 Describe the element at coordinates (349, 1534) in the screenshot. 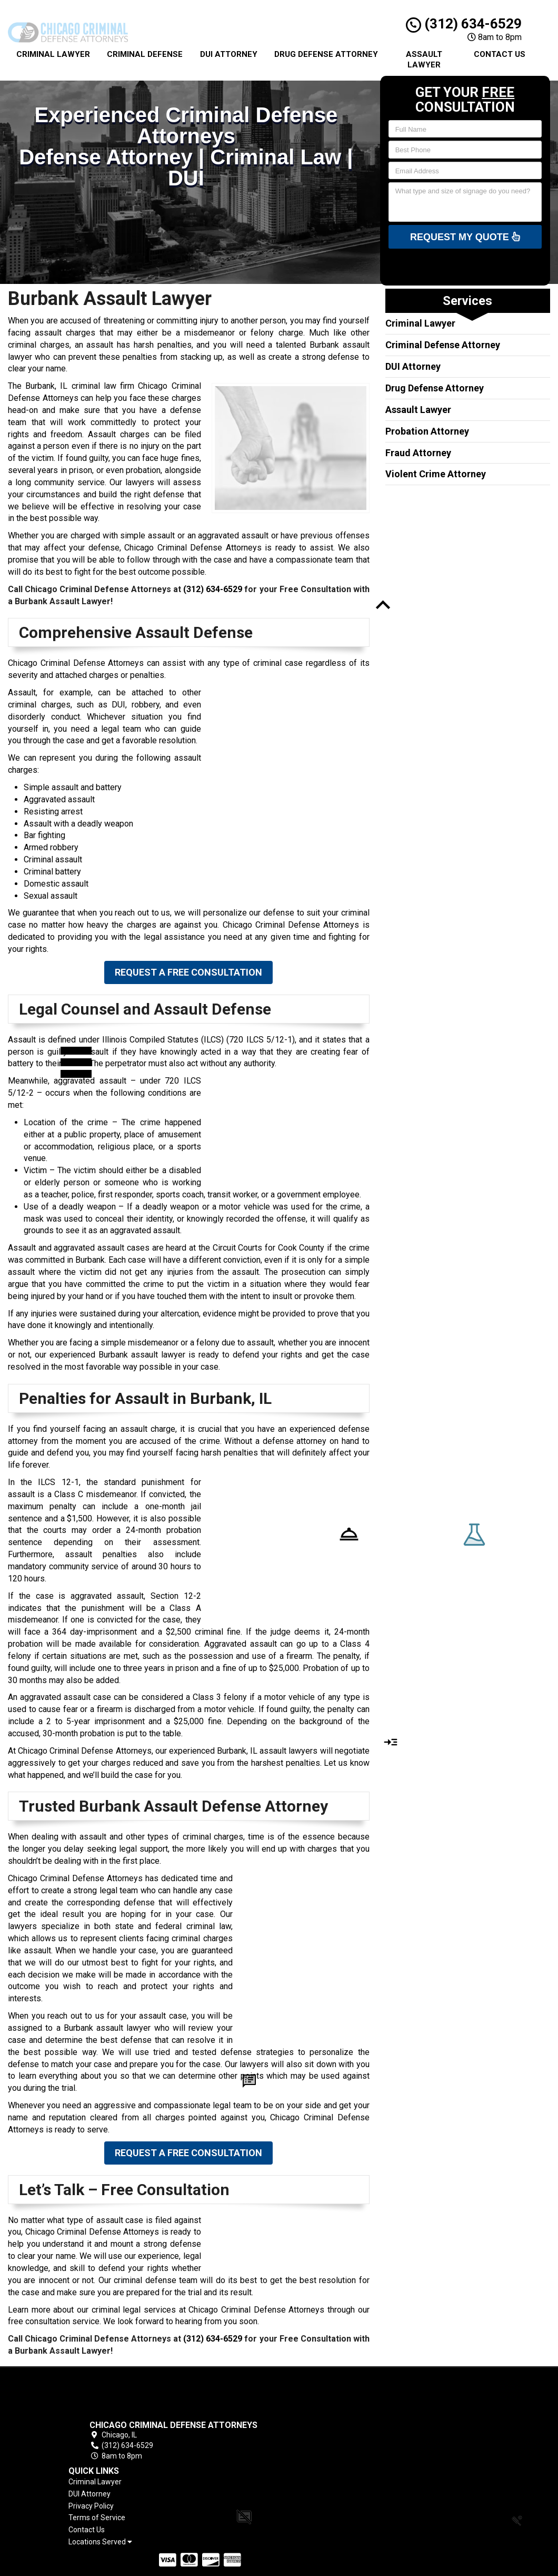

I see `request room service or hotel amenities` at that location.